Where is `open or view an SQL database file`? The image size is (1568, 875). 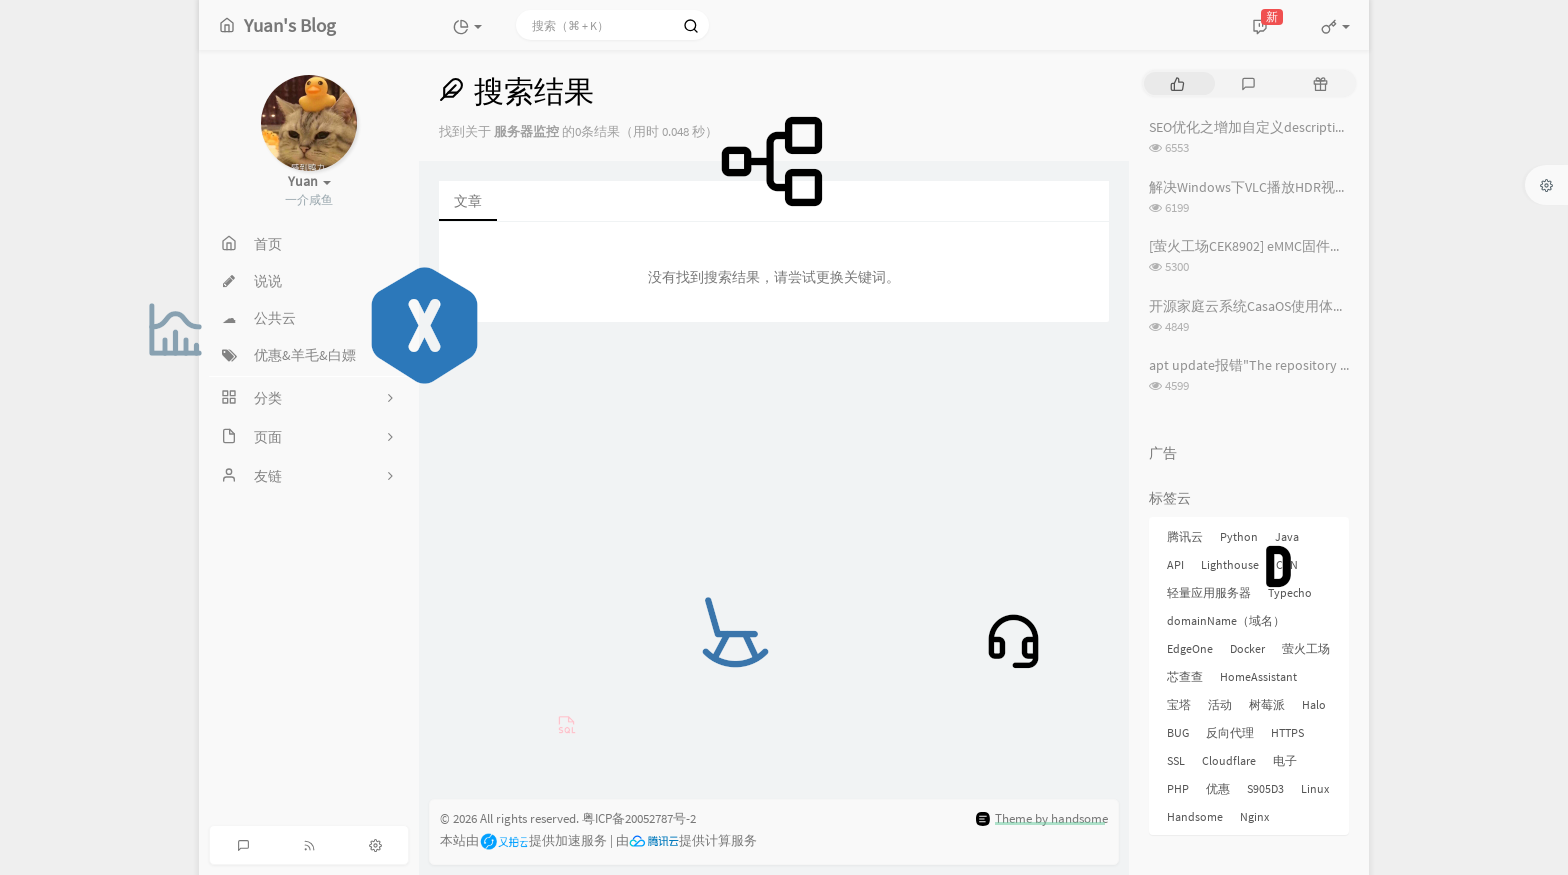
open or view an SQL database file is located at coordinates (566, 725).